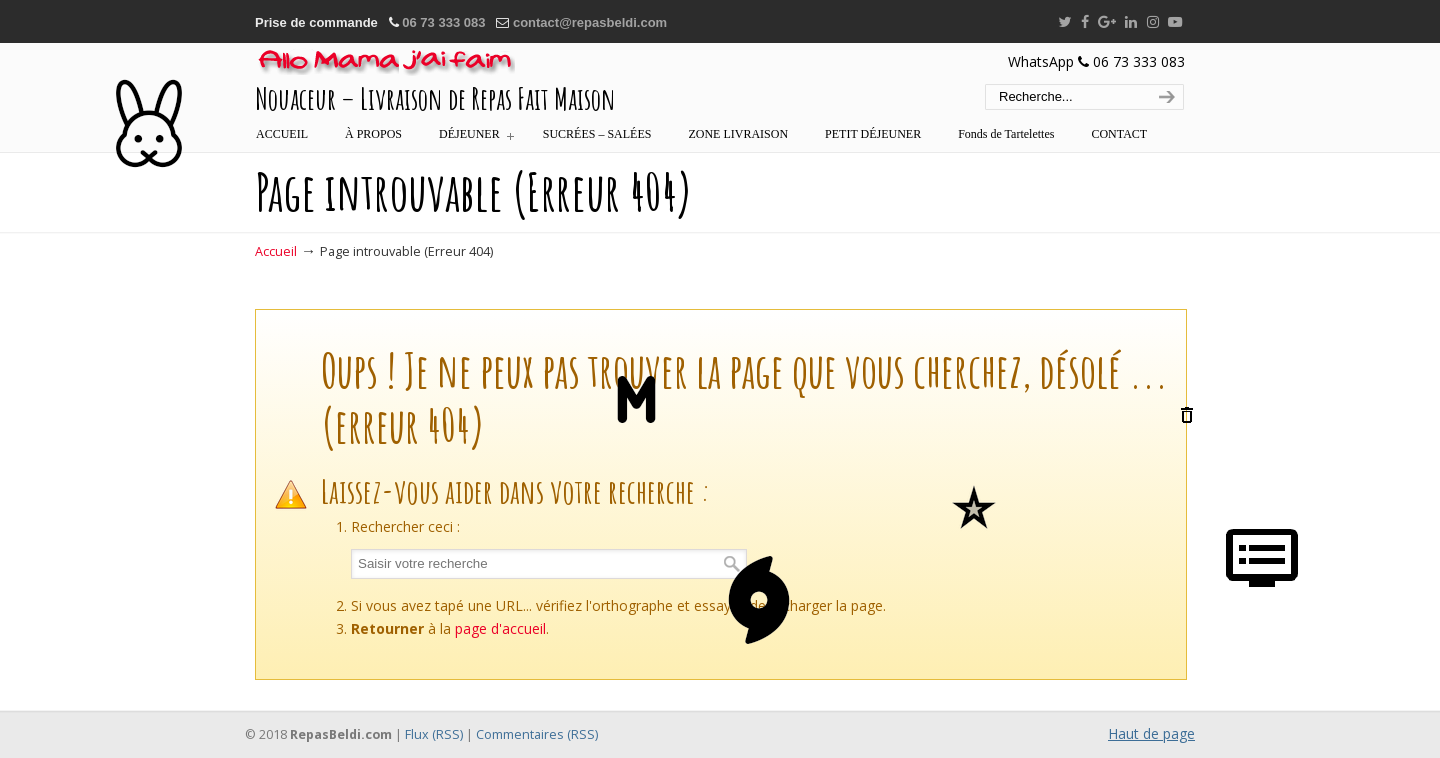 The width and height of the screenshot is (1440, 758). What do you see at coordinates (636, 399) in the screenshot?
I see `indicates medium size option` at bounding box center [636, 399].